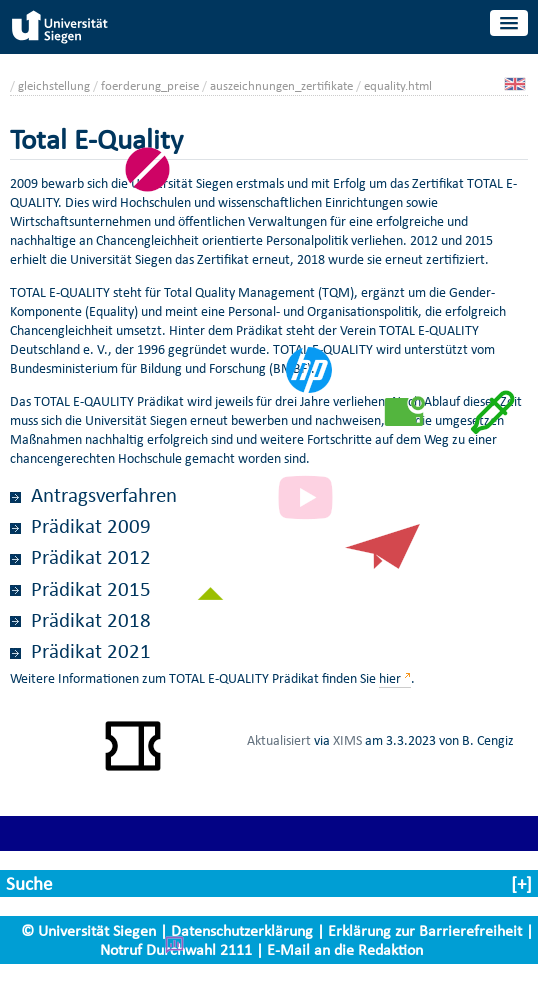 The image size is (538, 989). I want to click on access phone camera, so click(404, 412).